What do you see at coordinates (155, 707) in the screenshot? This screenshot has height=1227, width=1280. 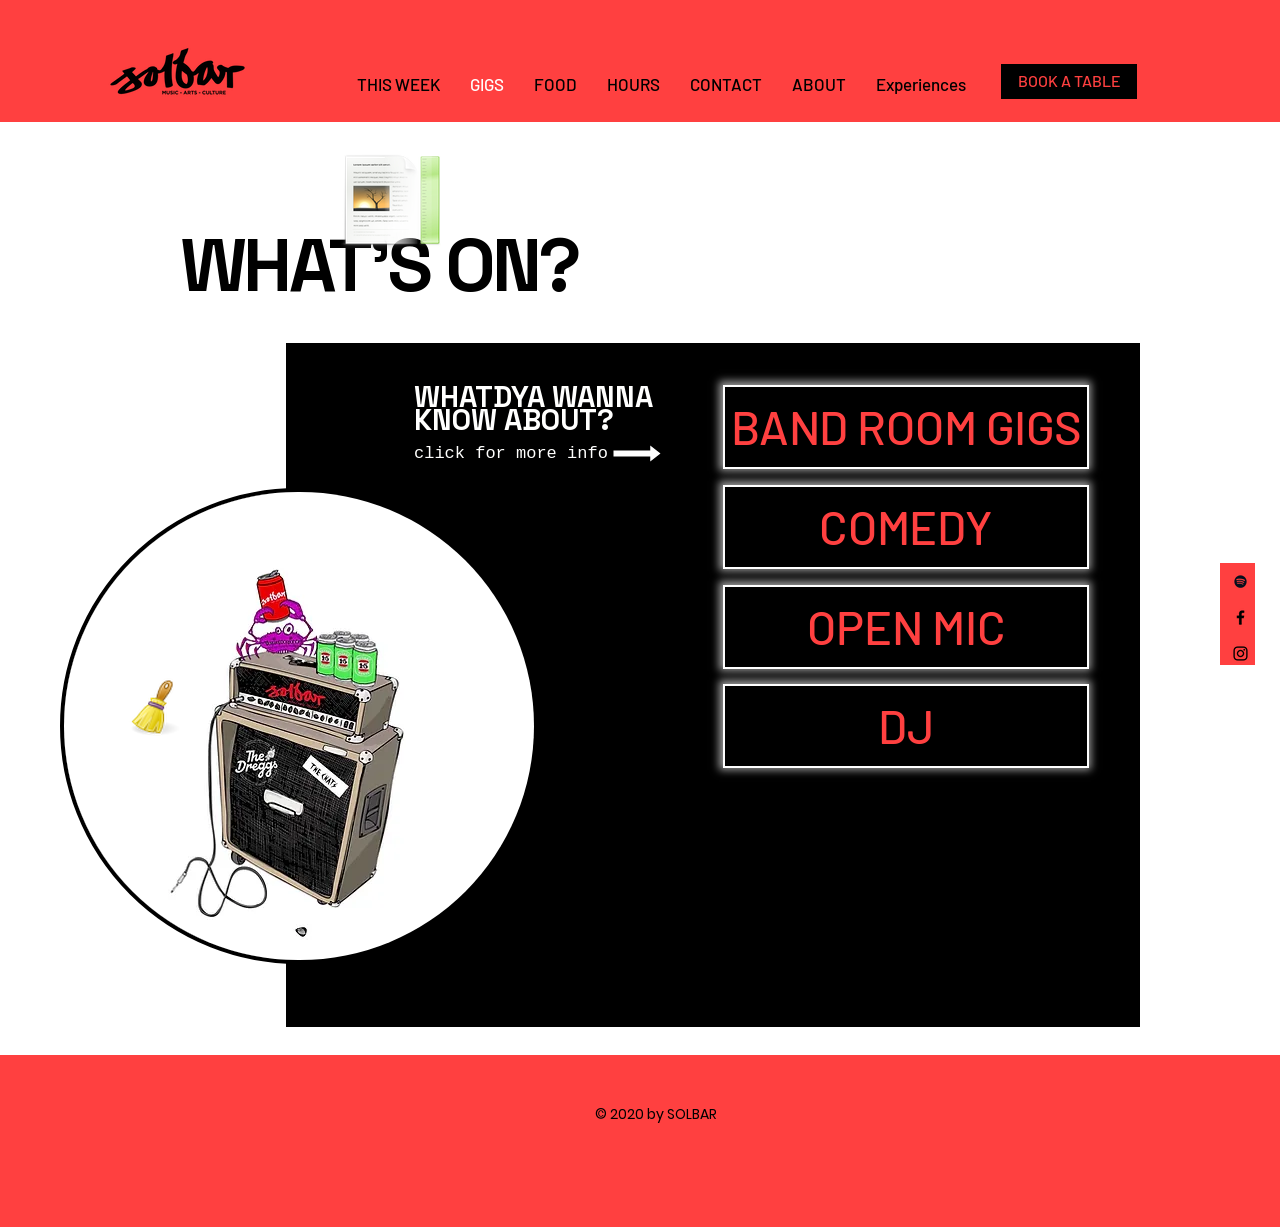 I see `clear all items or entries` at bounding box center [155, 707].